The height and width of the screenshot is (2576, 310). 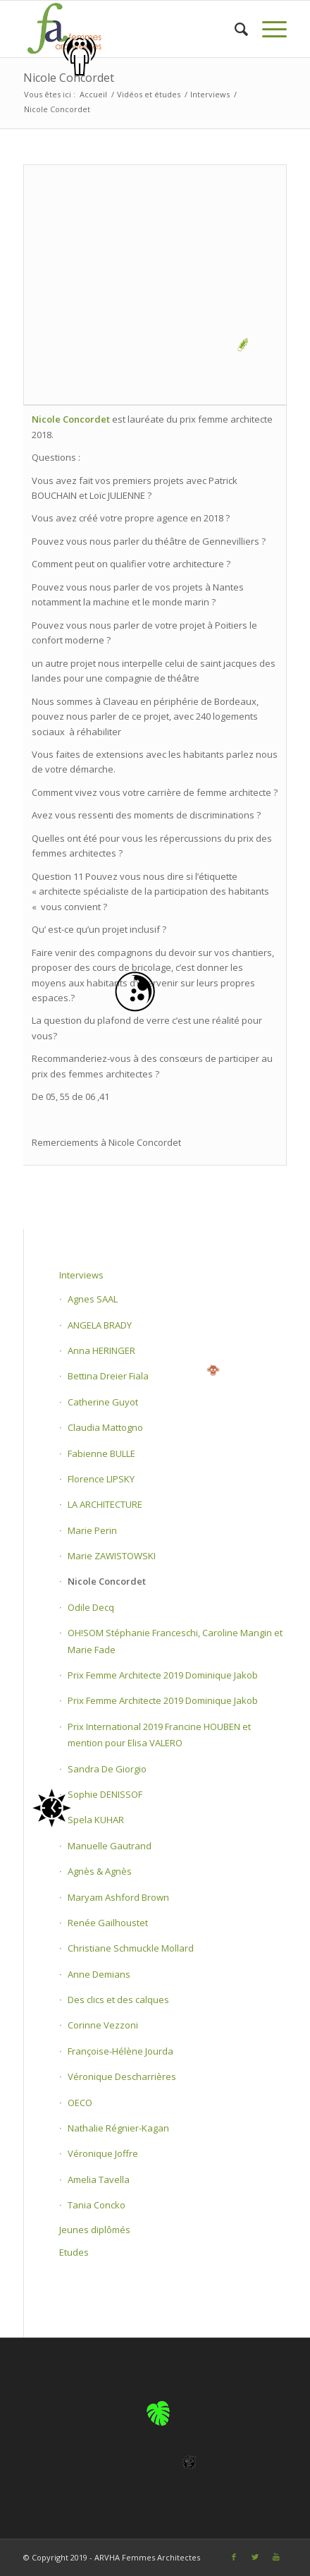 I want to click on decorative plant or nature-themed category icon, so click(x=158, y=2413).